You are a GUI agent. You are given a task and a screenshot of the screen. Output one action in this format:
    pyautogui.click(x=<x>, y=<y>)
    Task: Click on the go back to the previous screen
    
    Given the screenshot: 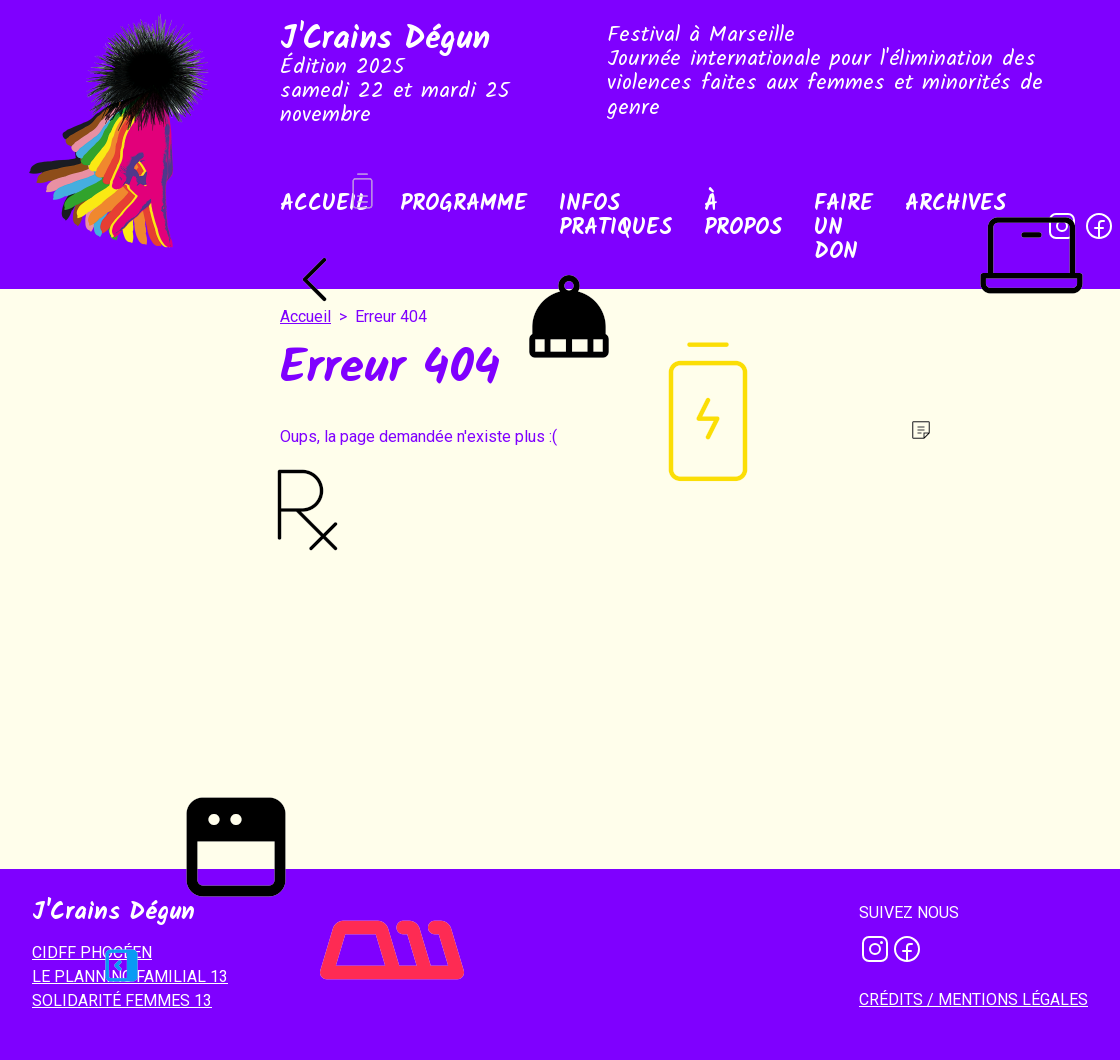 What is the action you would take?
    pyautogui.click(x=316, y=279)
    